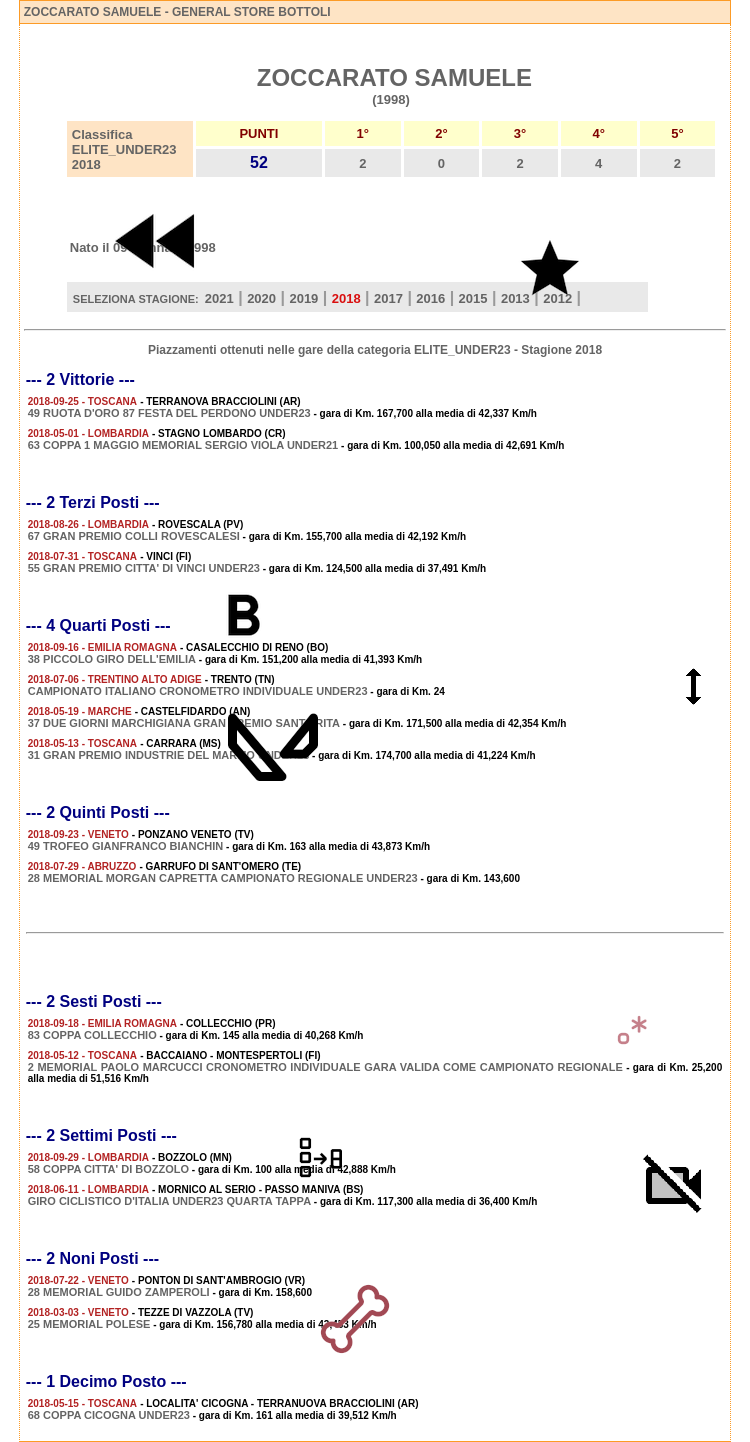 This screenshot has height=1442, width=750. I want to click on combine or merge multiple items into one, so click(319, 1157).